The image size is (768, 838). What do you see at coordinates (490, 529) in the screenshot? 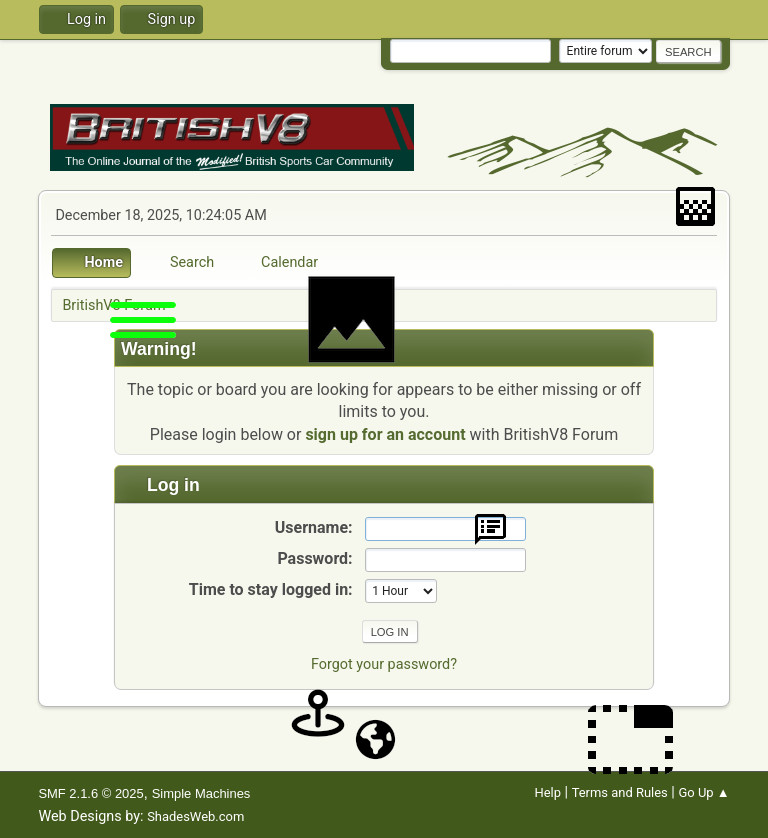
I see `view speaker notes or presentation talking points` at bounding box center [490, 529].